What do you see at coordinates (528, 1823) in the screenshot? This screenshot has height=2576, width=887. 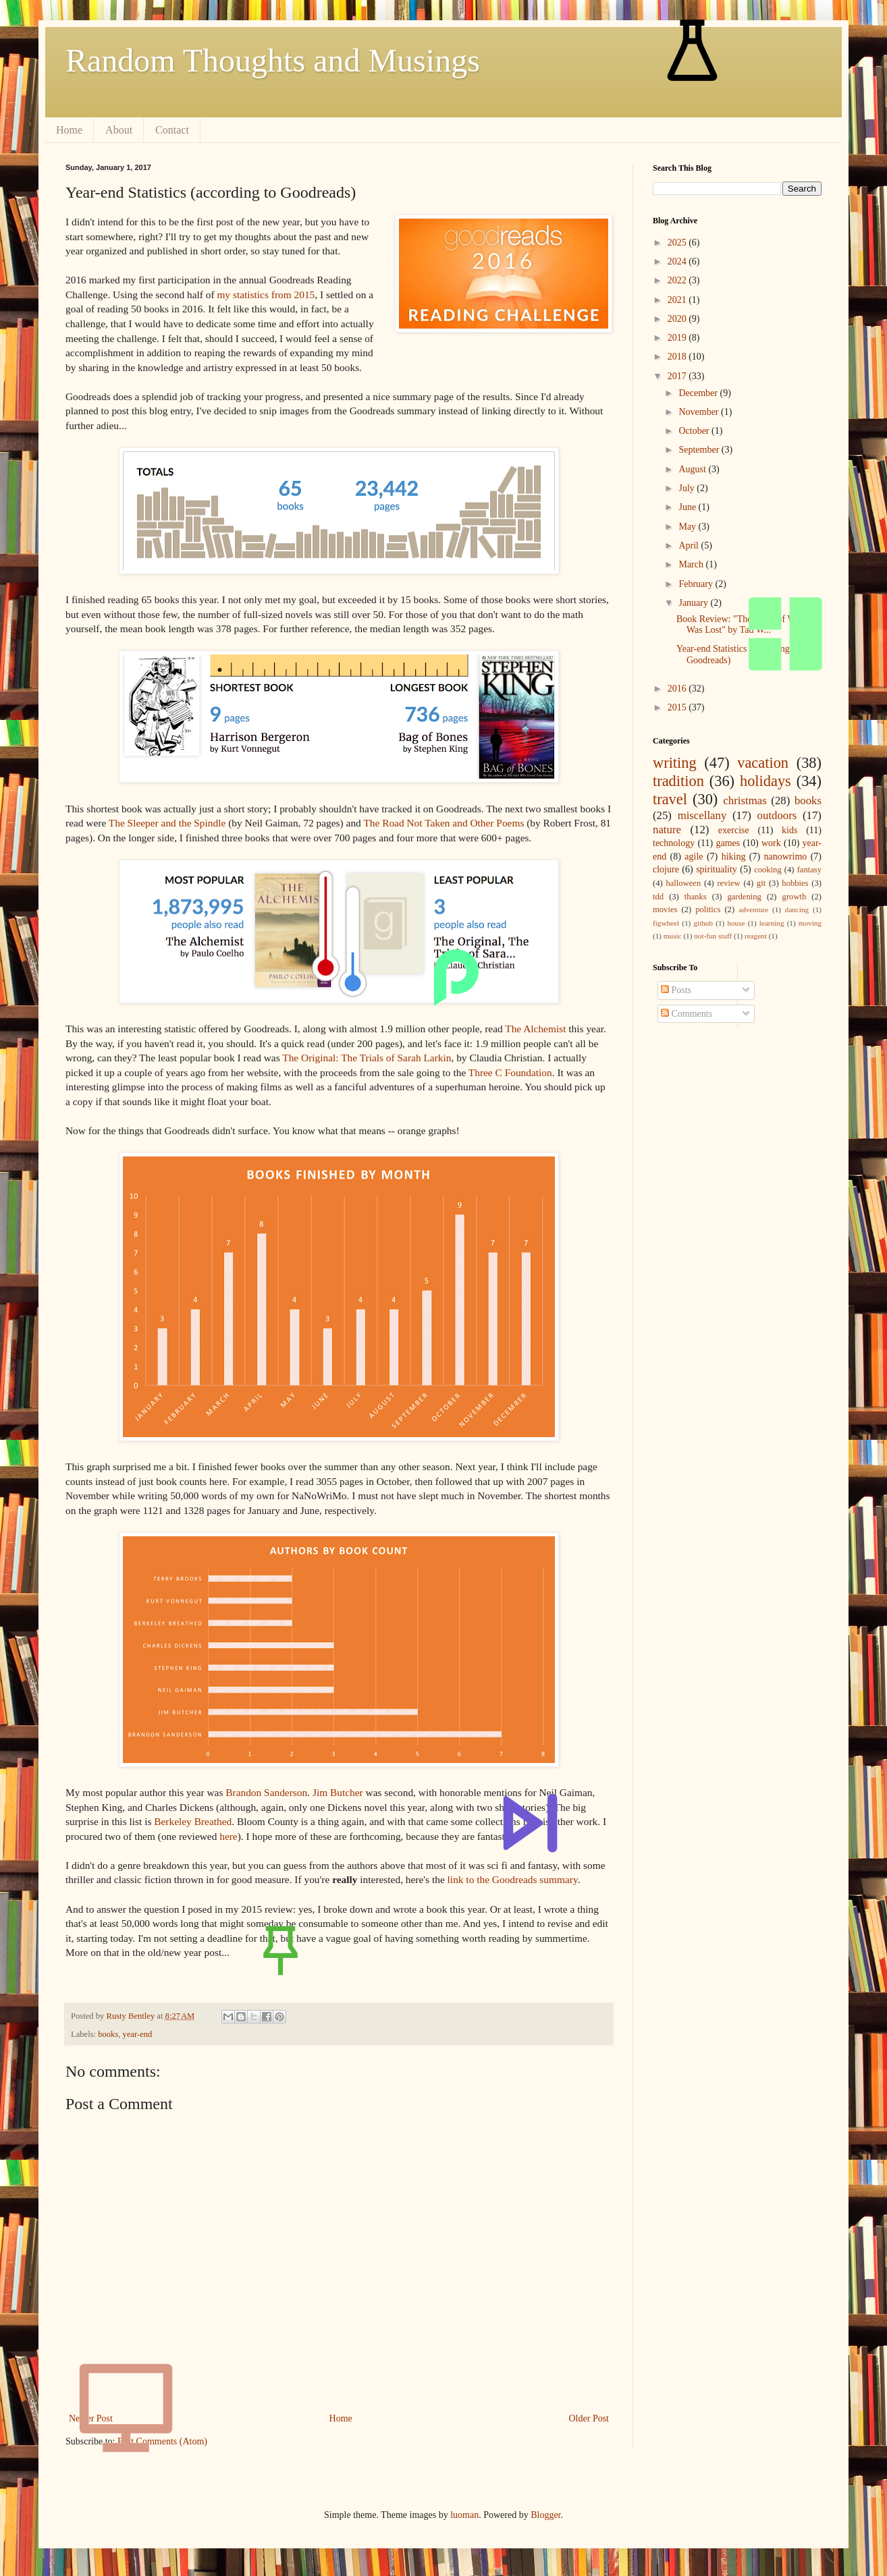 I see `skip to the next track` at bounding box center [528, 1823].